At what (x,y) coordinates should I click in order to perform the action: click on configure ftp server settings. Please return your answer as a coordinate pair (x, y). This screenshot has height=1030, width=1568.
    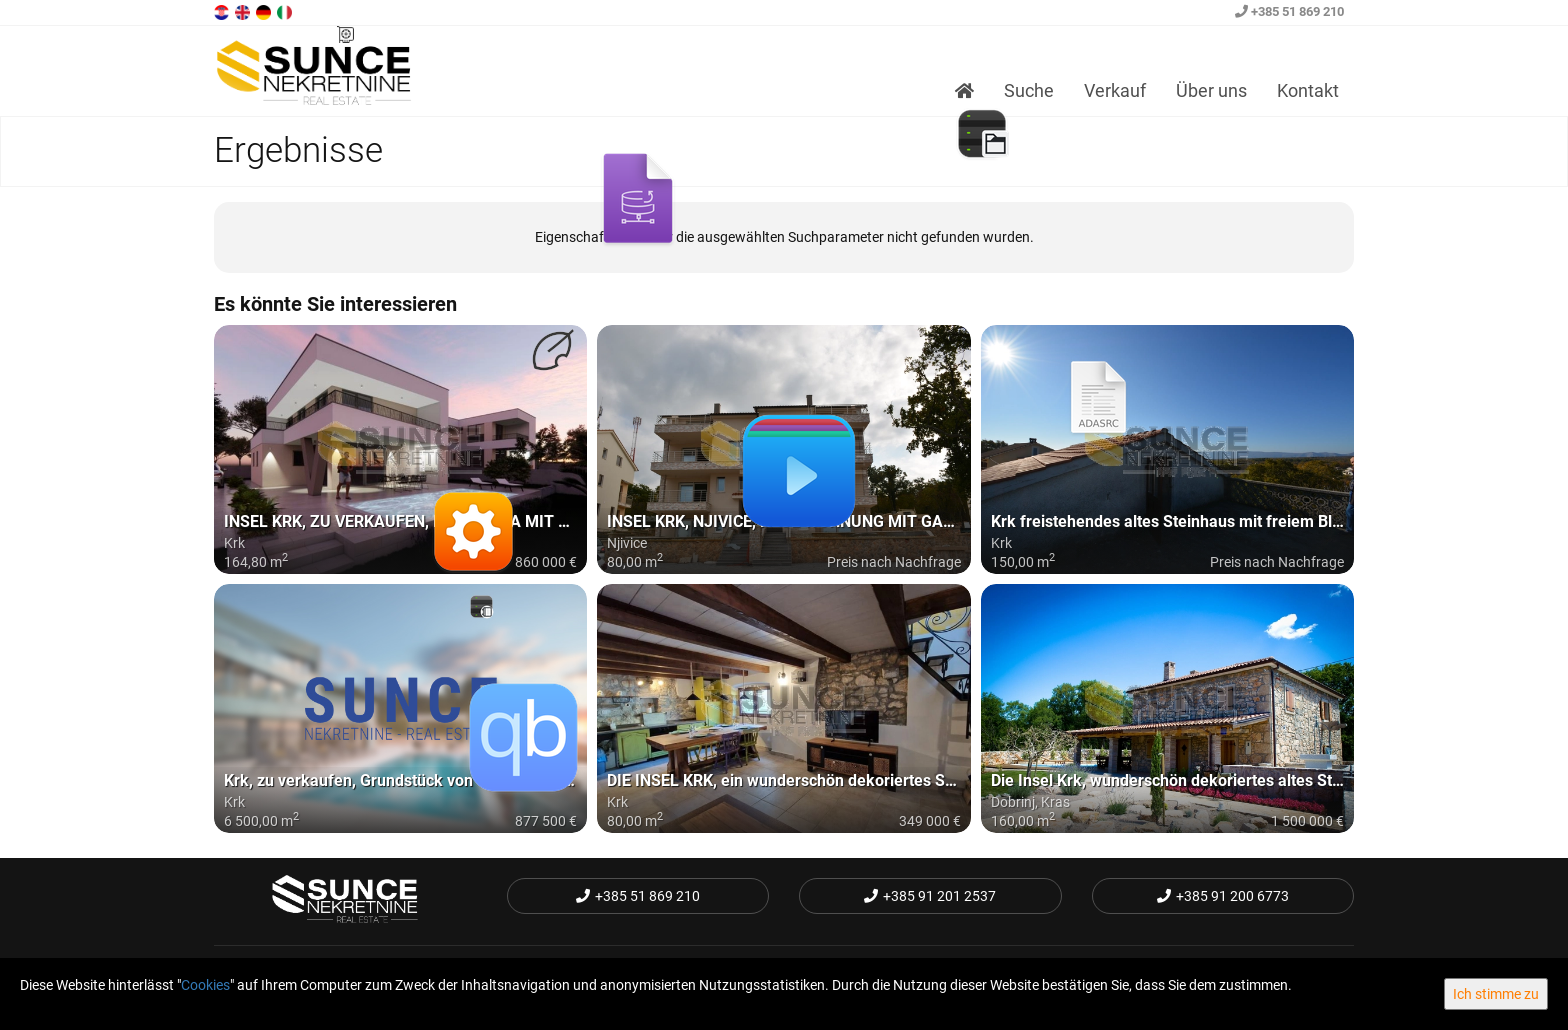
    Looking at the image, I should click on (982, 134).